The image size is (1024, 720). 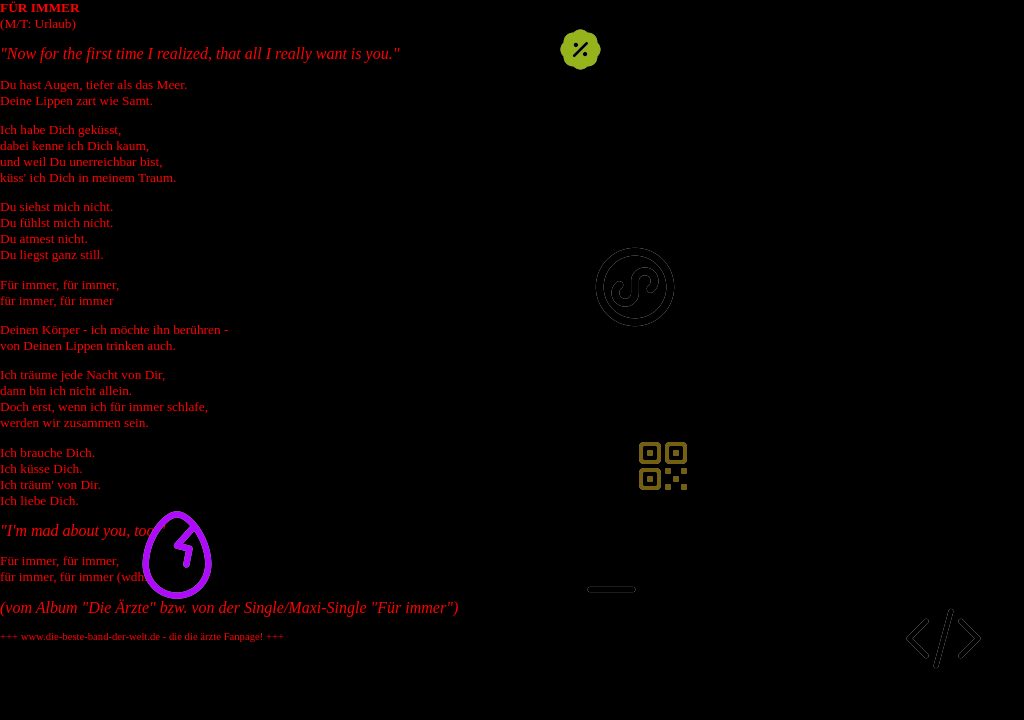 What do you see at coordinates (580, 49) in the screenshot?
I see `view available discounts or promotions` at bounding box center [580, 49].